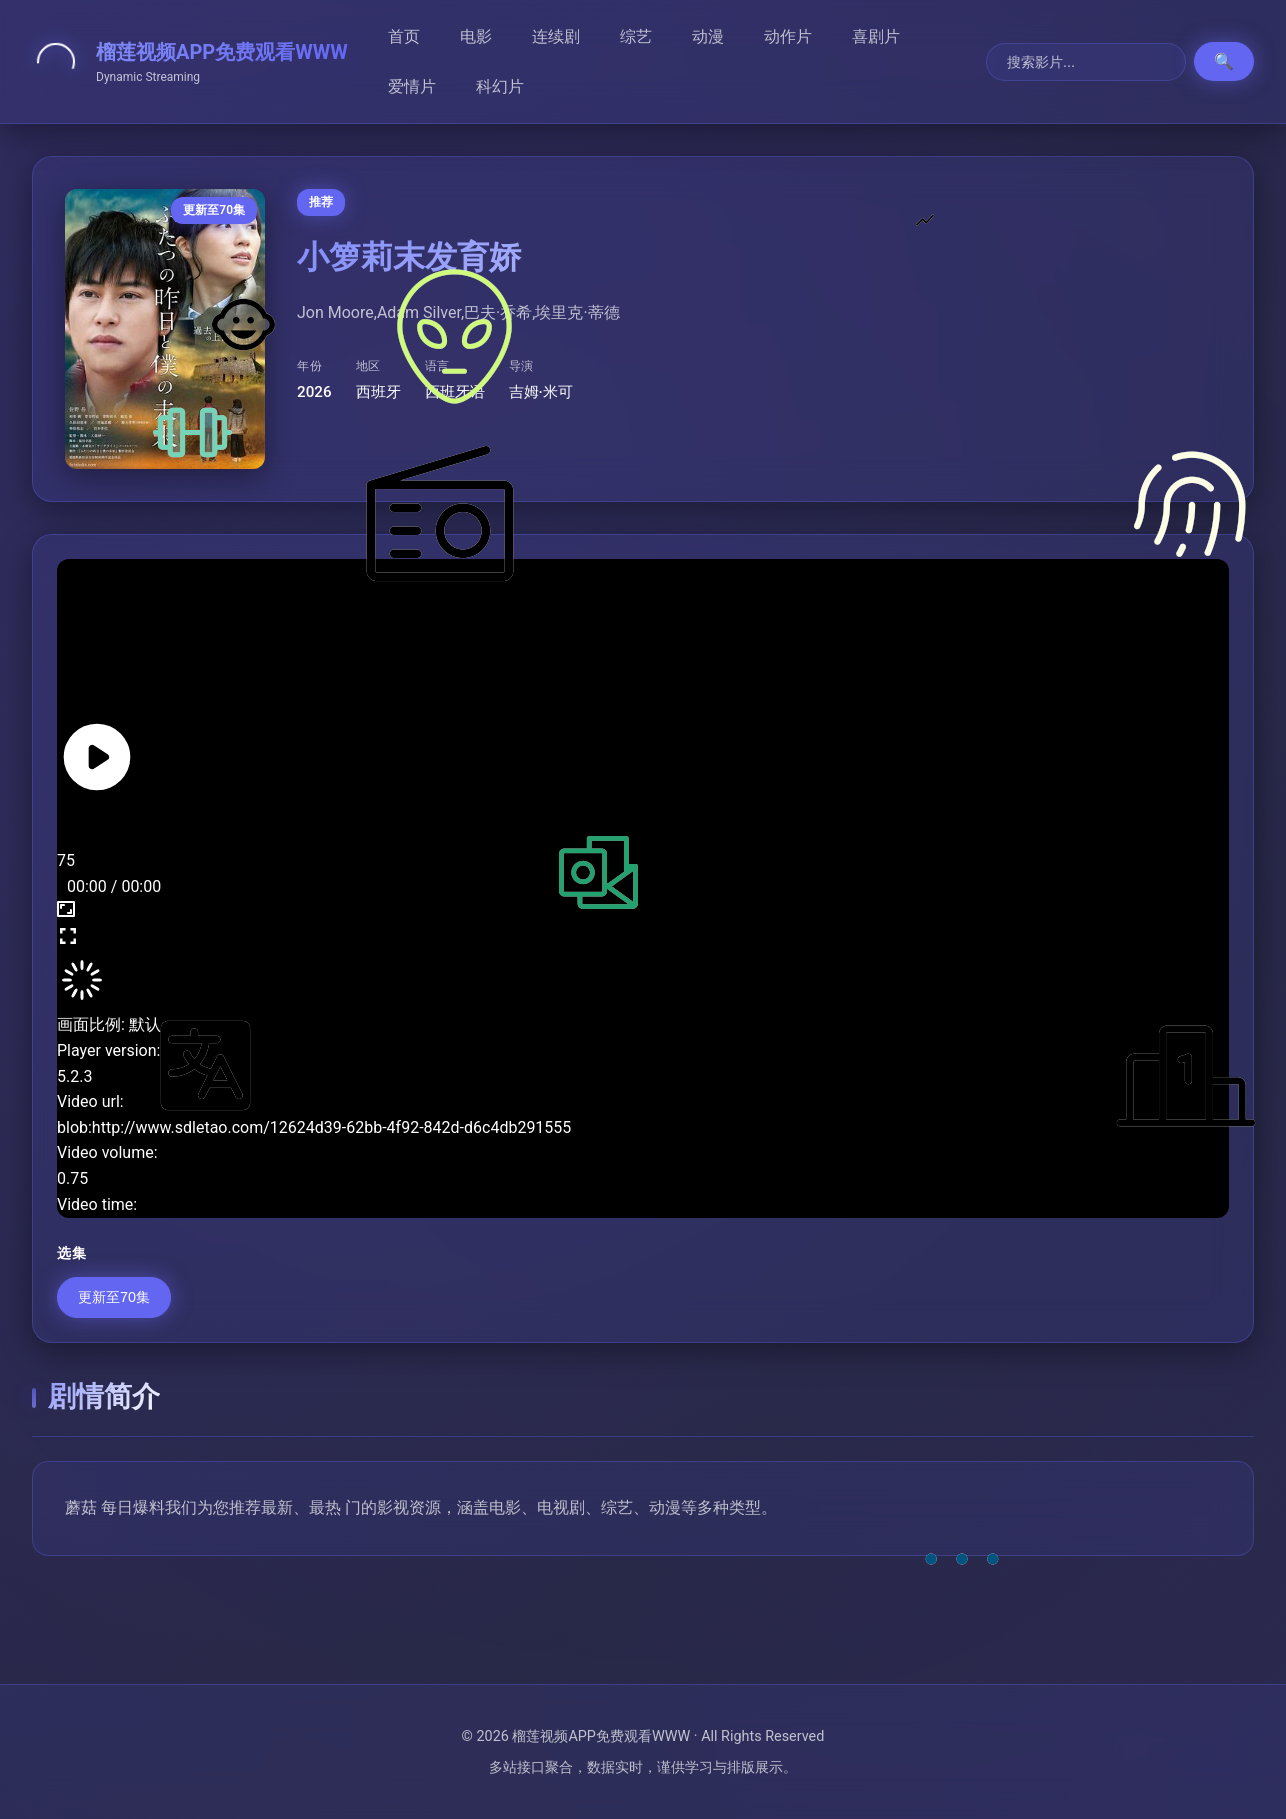 The width and height of the screenshot is (1286, 1819). What do you see at coordinates (243, 324) in the screenshot?
I see `access child-friendly or kids mode settings` at bounding box center [243, 324].